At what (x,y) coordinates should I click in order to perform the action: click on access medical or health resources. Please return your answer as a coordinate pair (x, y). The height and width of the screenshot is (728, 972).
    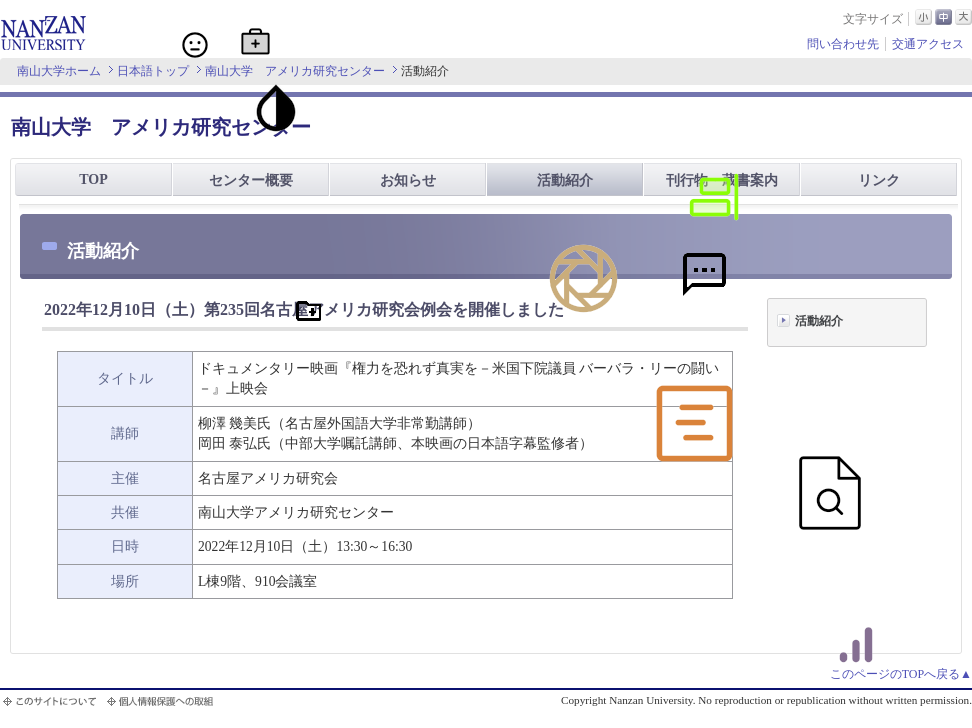
    Looking at the image, I should click on (255, 42).